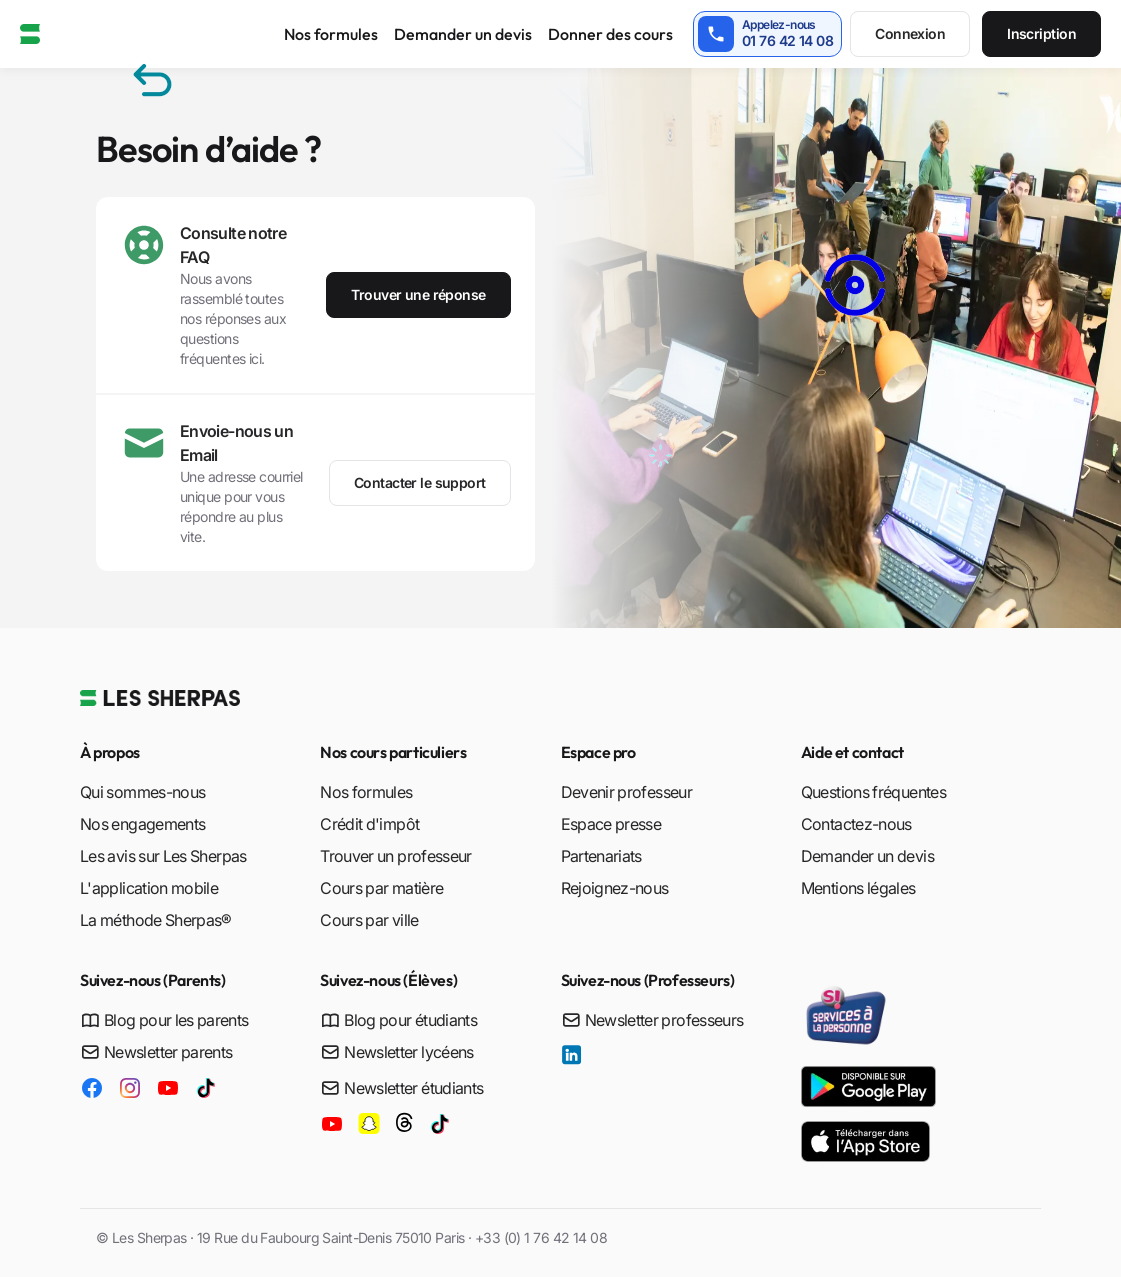 The height and width of the screenshot is (1277, 1121). What do you see at coordinates (152, 81) in the screenshot?
I see `undo previous action` at bounding box center [152, 81].